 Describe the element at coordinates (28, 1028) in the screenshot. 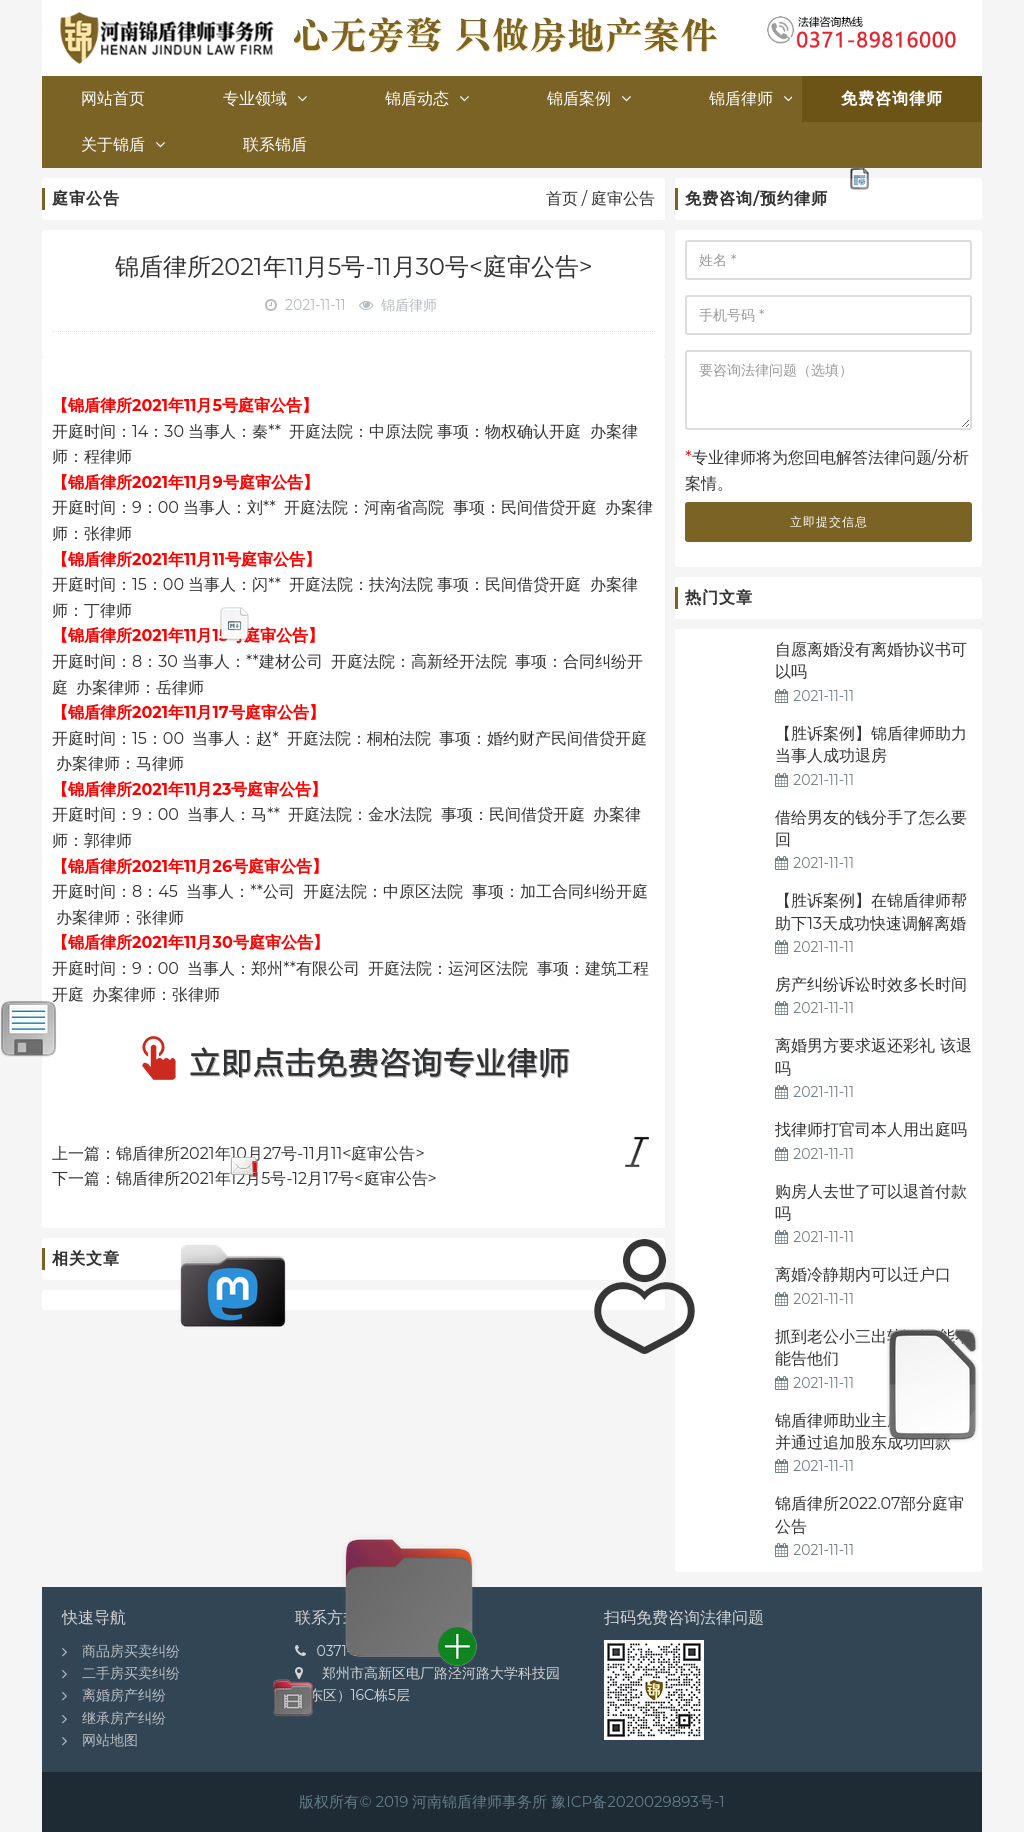

I see `save the current file or document` at that location.